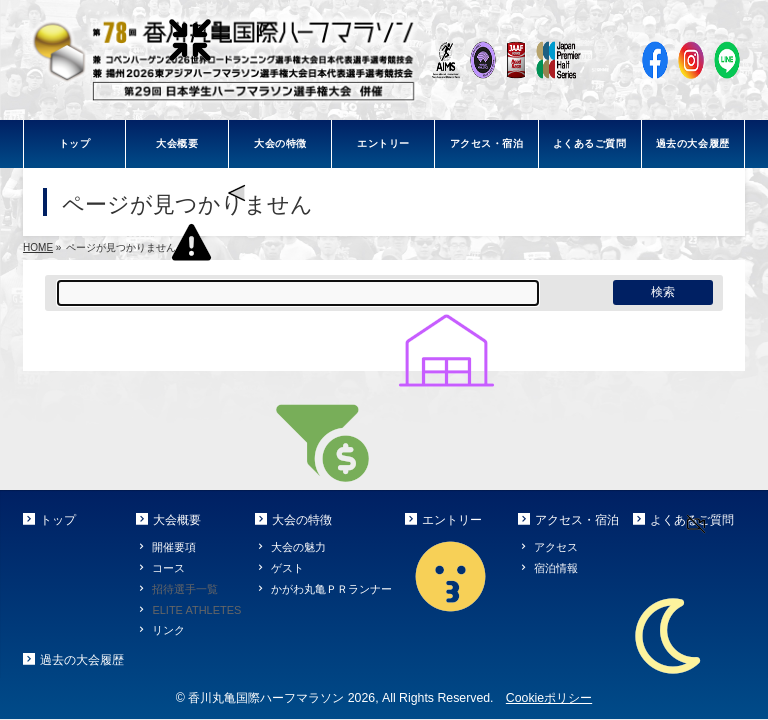 The height and width of the screenshot is (720, 768). Describe the element at coordinates (696, 524) in the screenshot. I see `turn off camera or disable video` at that location.